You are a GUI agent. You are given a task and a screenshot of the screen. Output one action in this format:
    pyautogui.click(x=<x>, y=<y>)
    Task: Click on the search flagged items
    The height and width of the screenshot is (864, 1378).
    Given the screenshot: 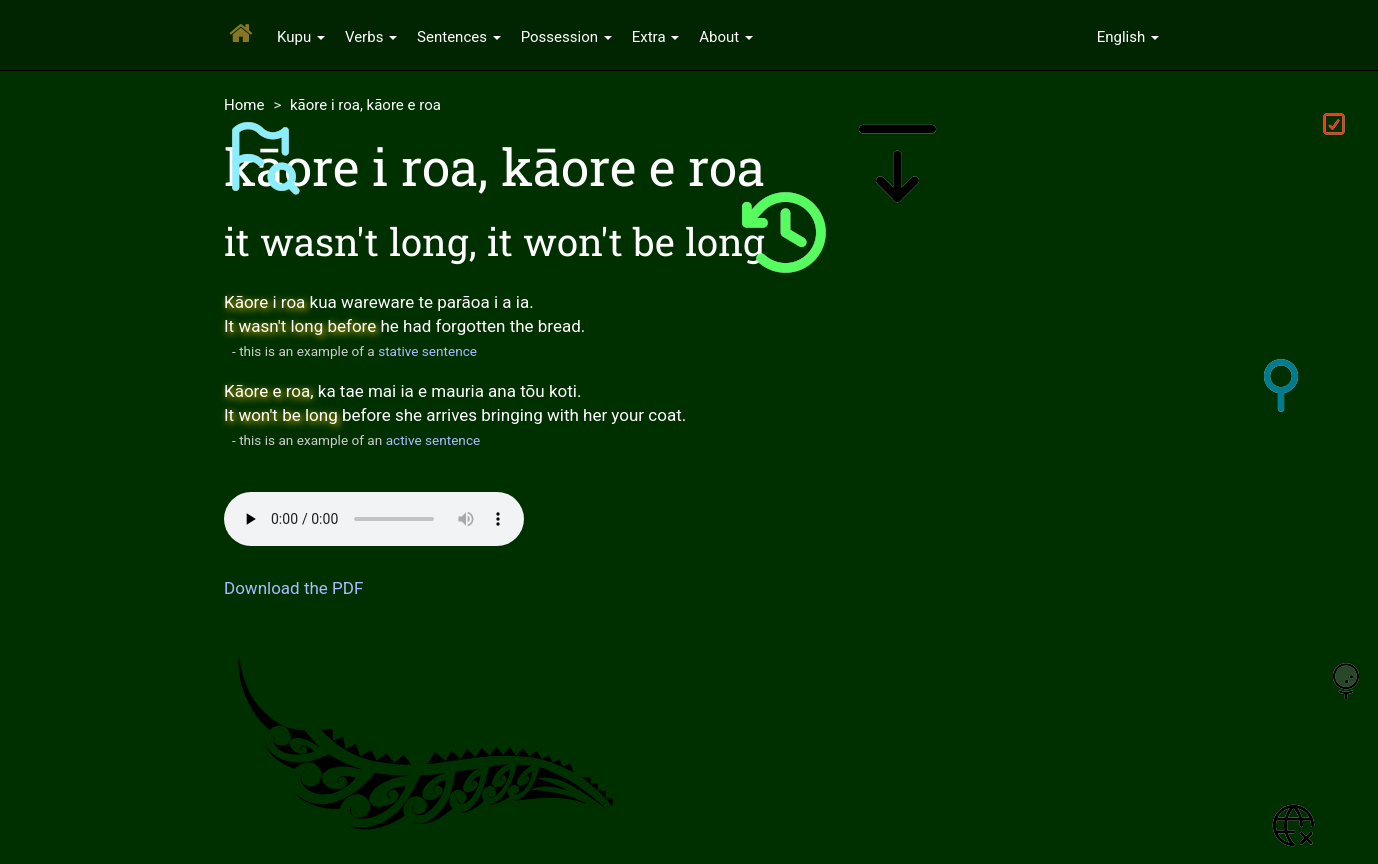 What is the action you would take?
    pyautogui.click(x=260, y=155)
    